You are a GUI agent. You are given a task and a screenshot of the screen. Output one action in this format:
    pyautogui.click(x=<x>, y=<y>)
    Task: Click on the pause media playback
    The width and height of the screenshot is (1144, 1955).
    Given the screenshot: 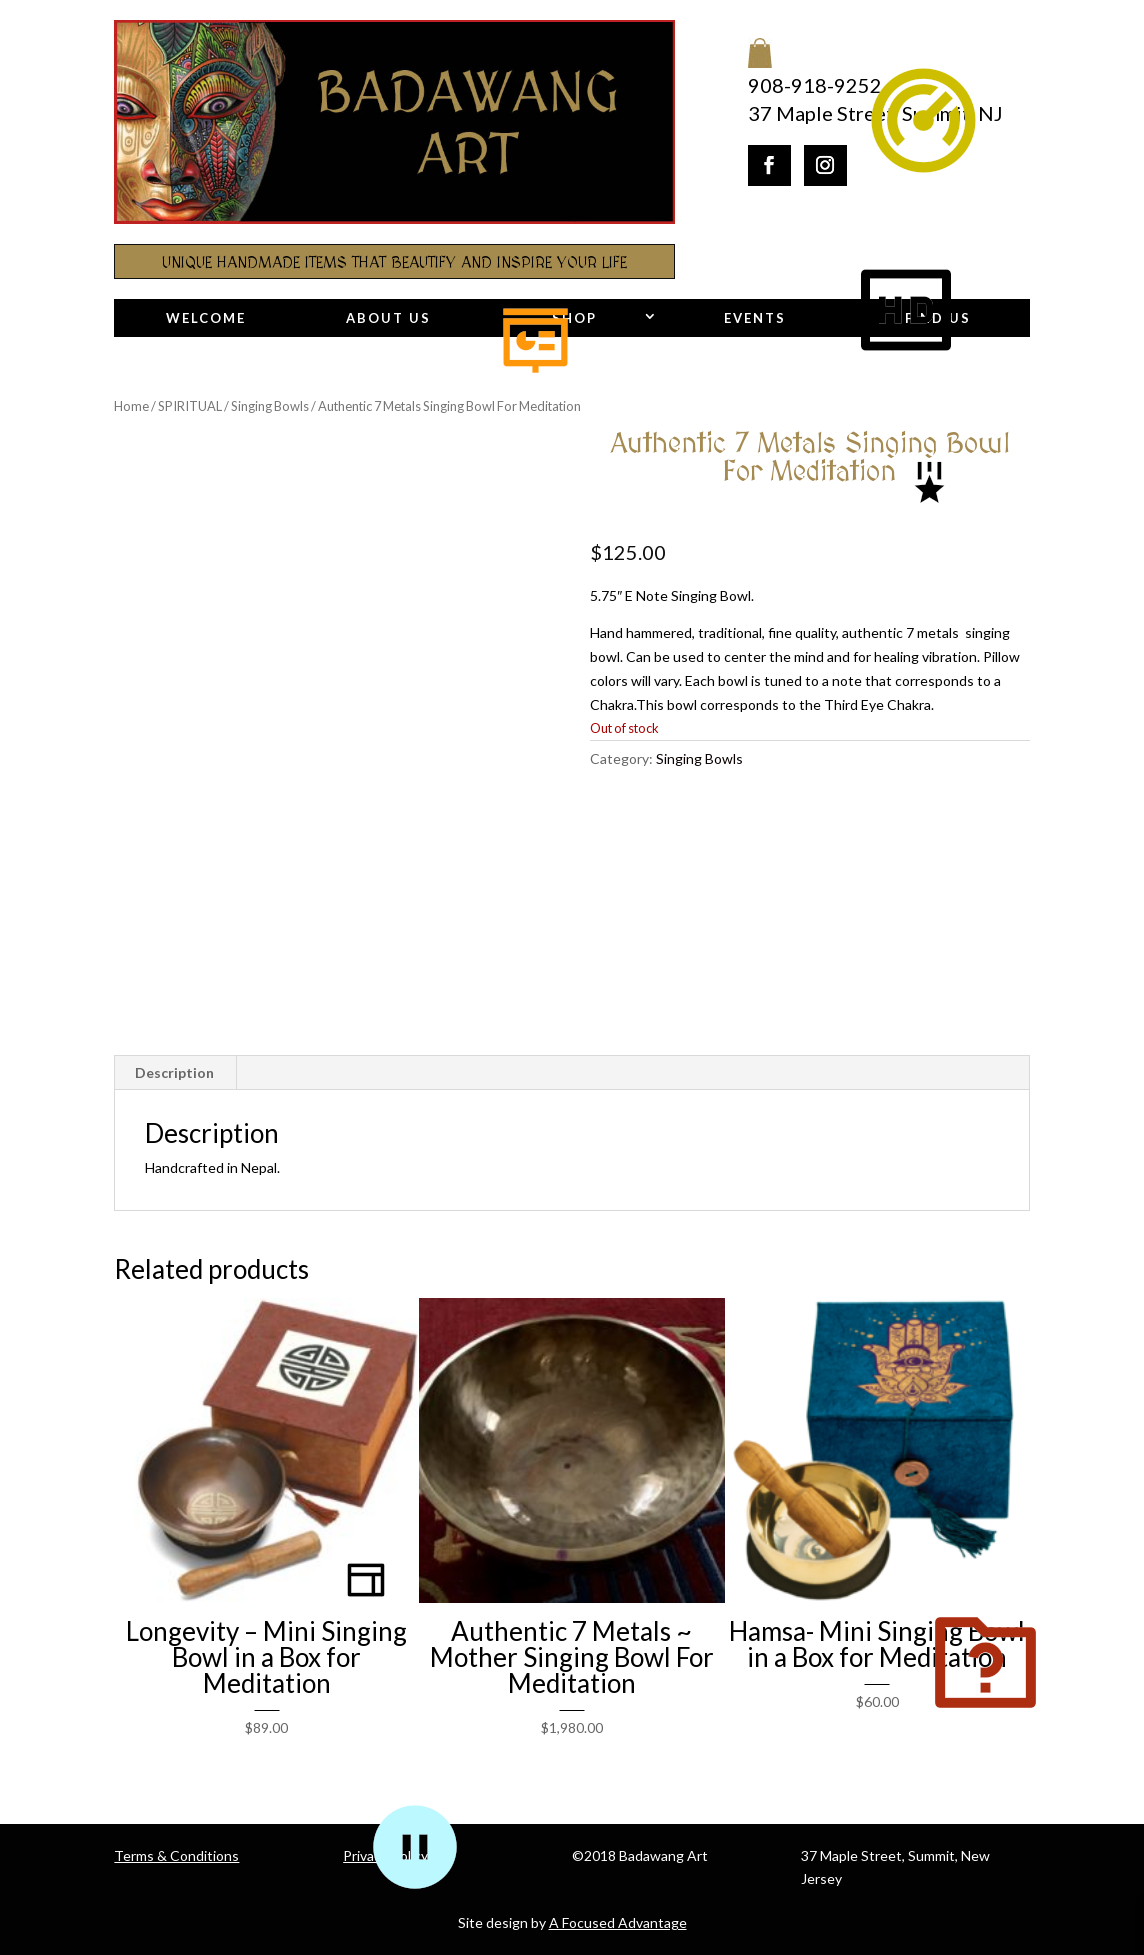 What is the action you would take?
    pyautogui.click(x=415, y=1847)
    